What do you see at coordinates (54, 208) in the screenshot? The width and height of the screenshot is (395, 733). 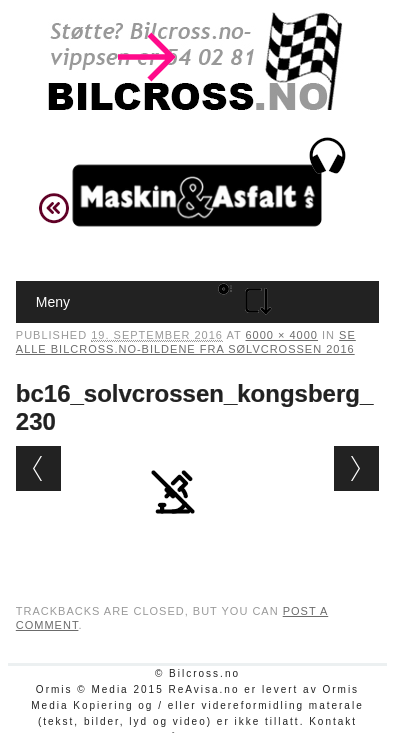 I see `go back to the previous section` at bounding box center [54, 208].